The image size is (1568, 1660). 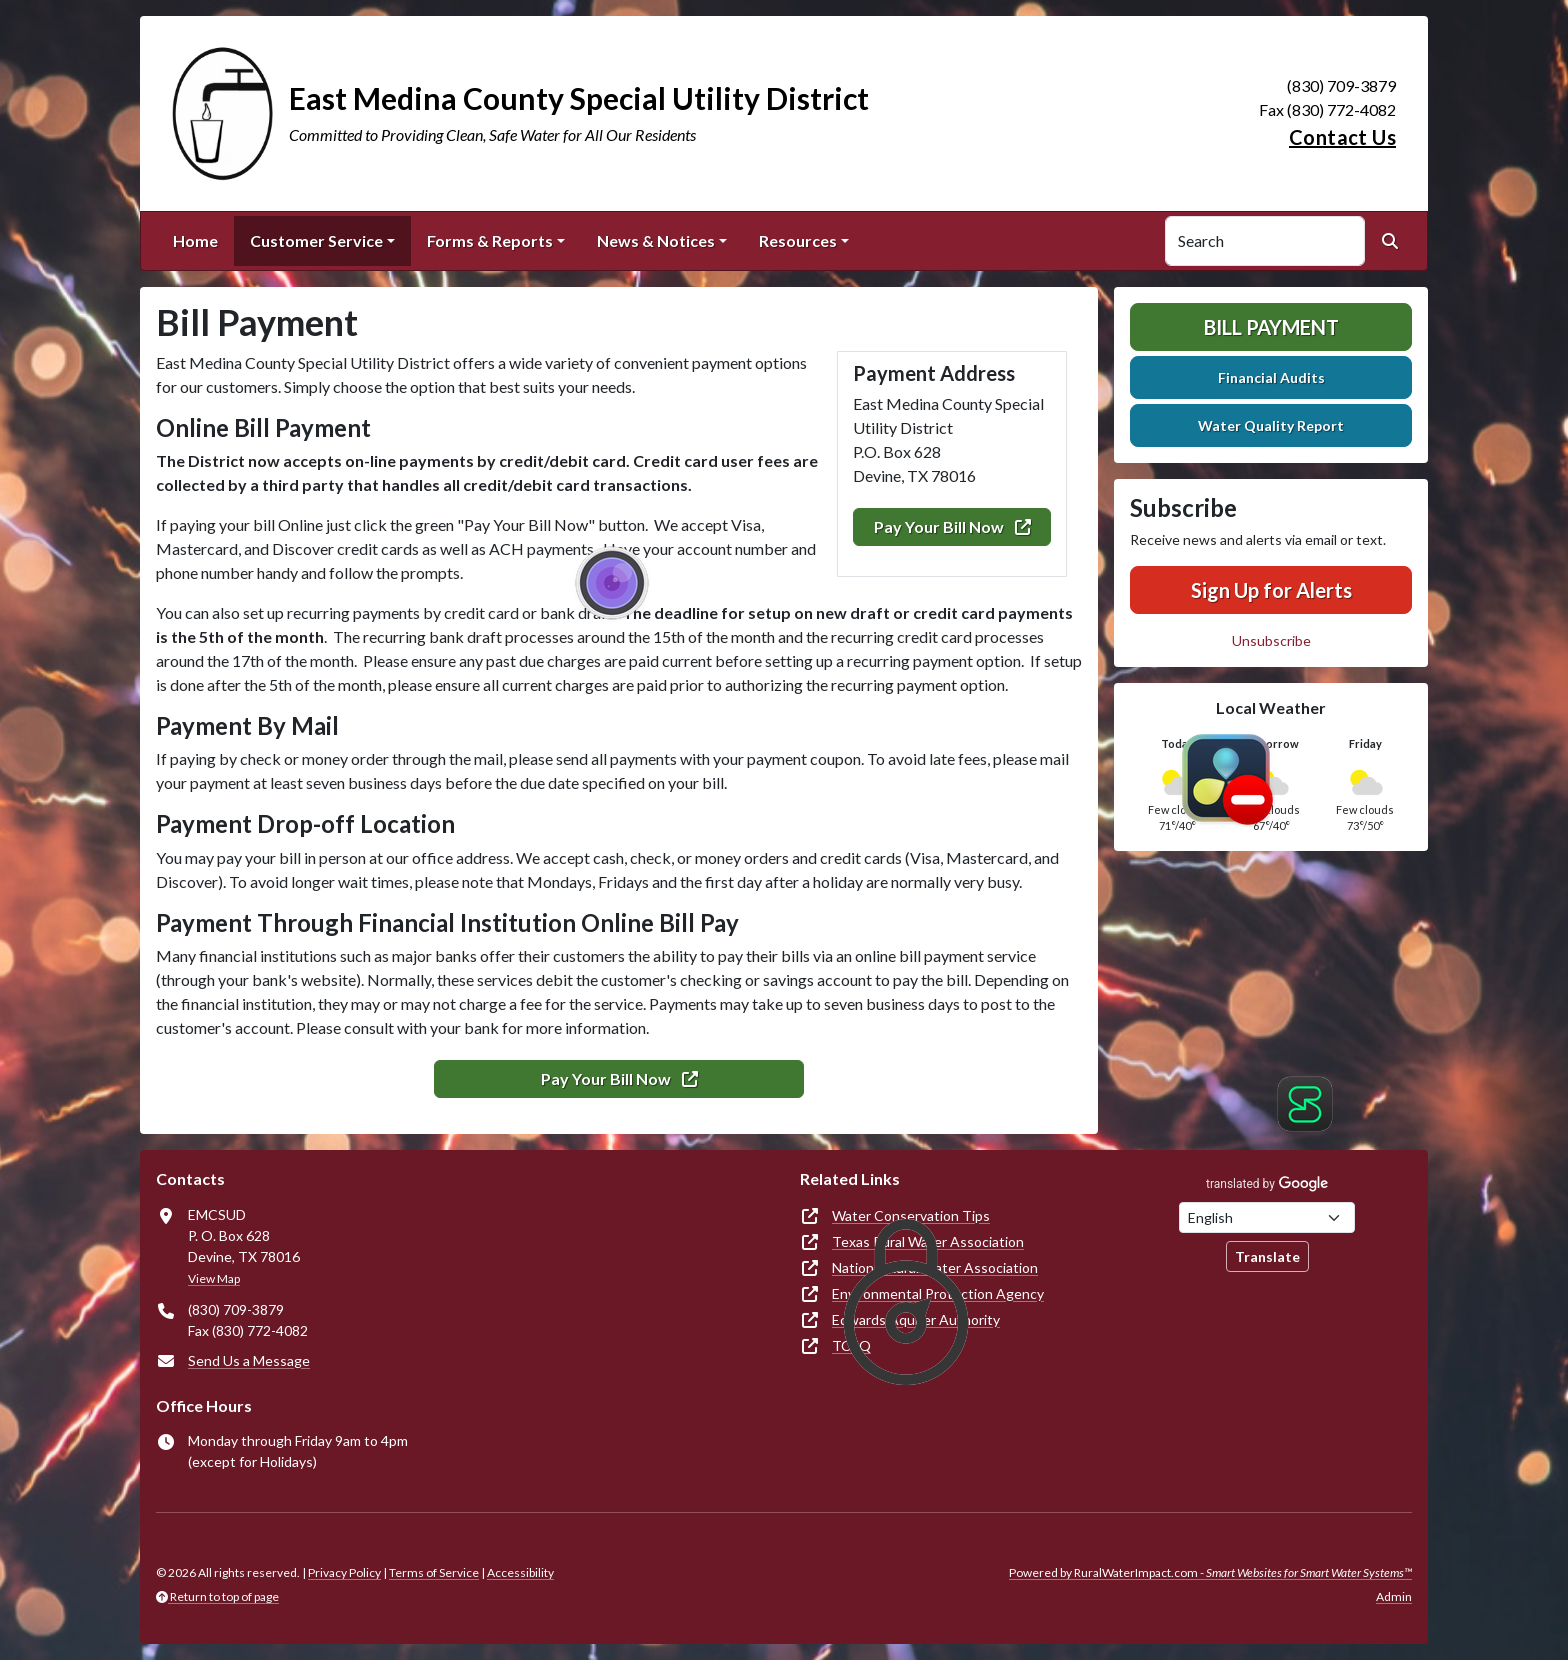 What do you see at coordinates (1305, 1104) in the screenshot?
I see `open session private messenger app` at bounding box center [1305, 1104].